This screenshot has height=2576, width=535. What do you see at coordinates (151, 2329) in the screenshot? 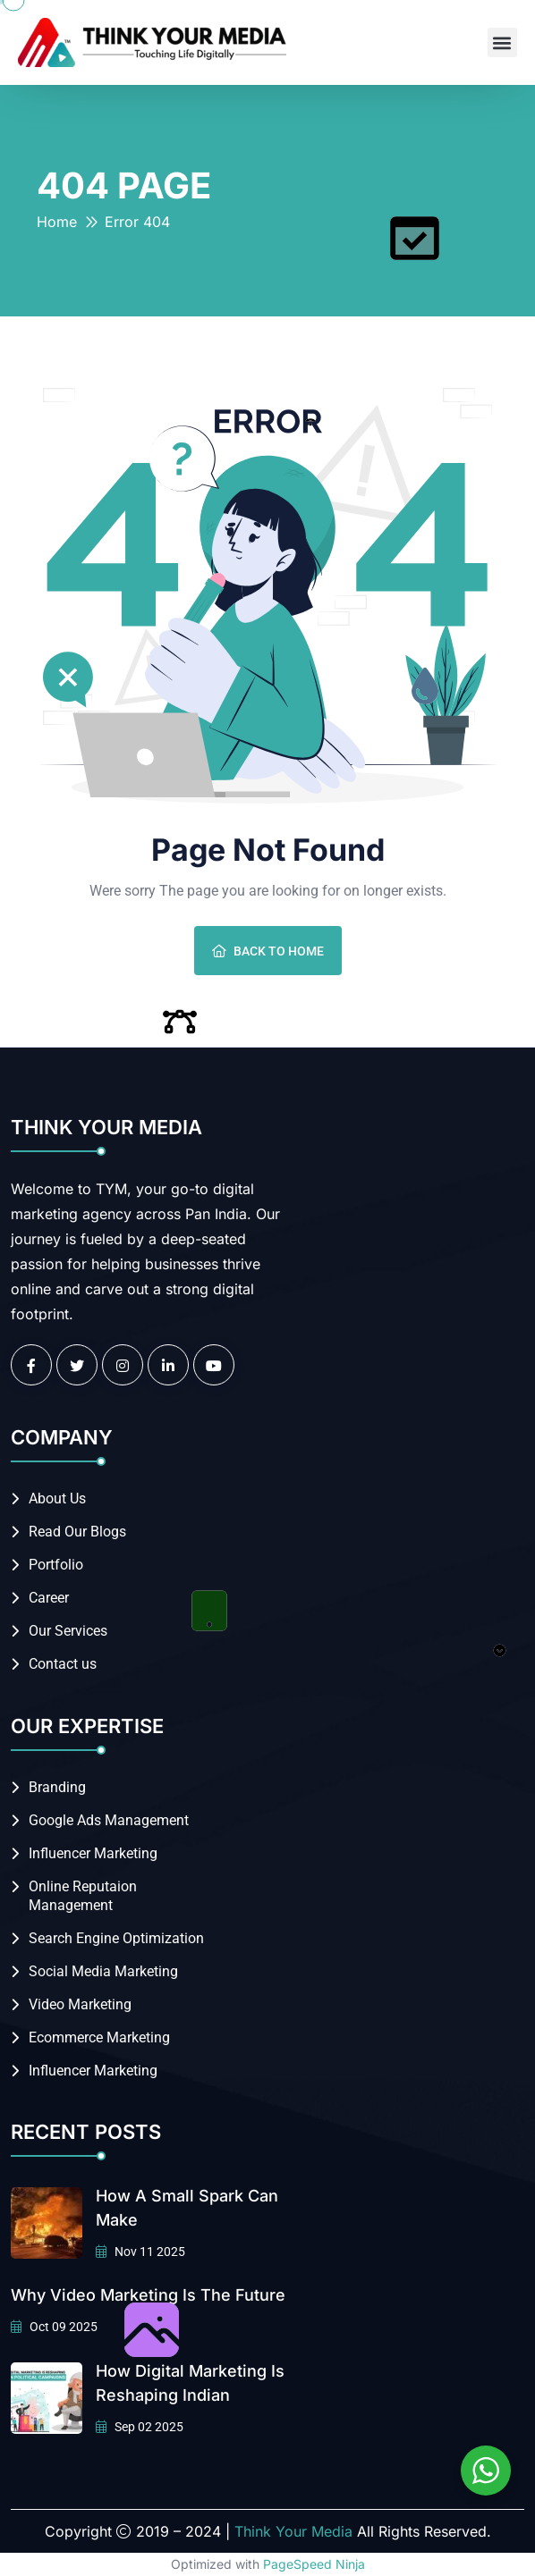
I see `view photos or images` at bounding box center [151, 2329].